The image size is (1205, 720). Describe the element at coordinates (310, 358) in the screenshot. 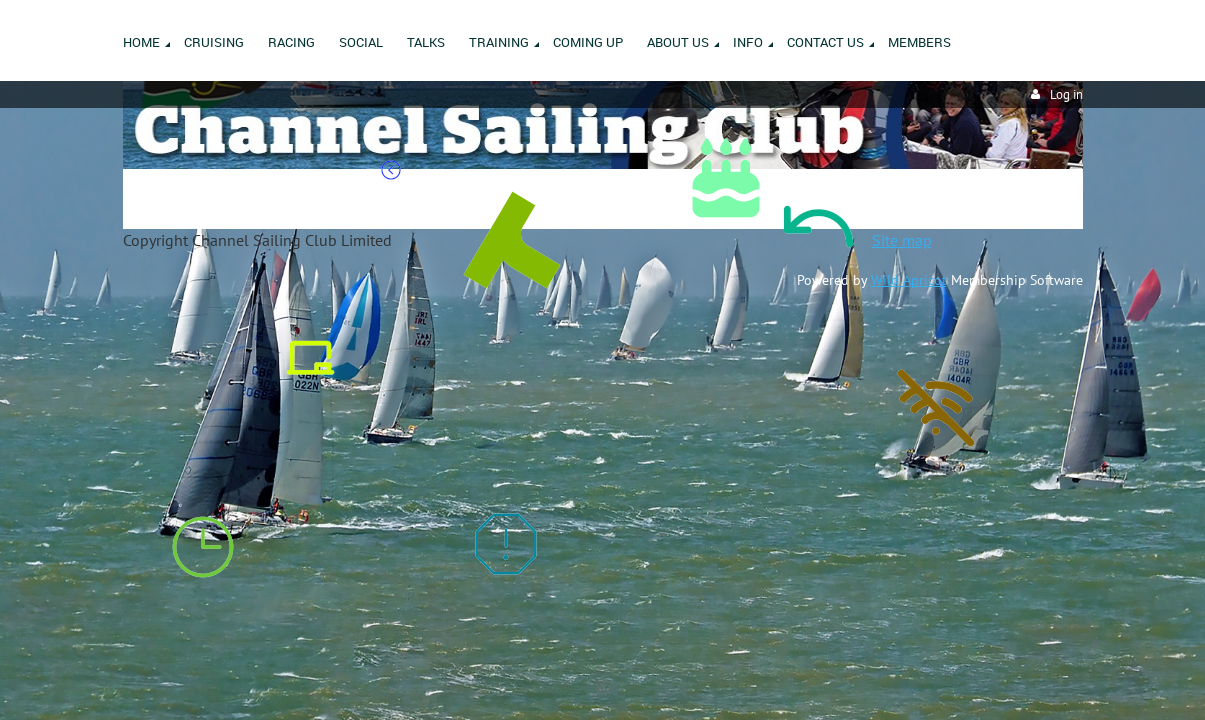

I see `open whiteboard or presentation mode` at that location.